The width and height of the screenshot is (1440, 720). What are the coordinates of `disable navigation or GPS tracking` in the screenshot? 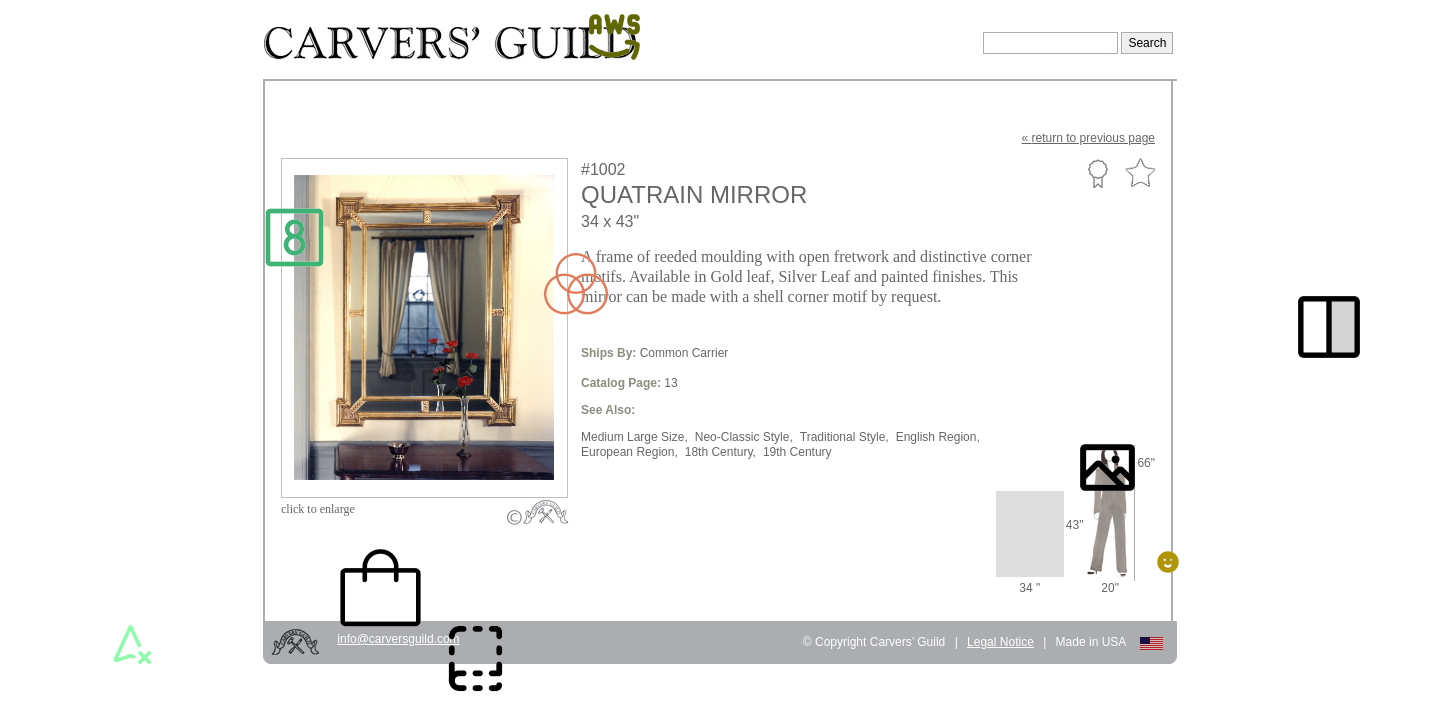 It's located at (130, 643).